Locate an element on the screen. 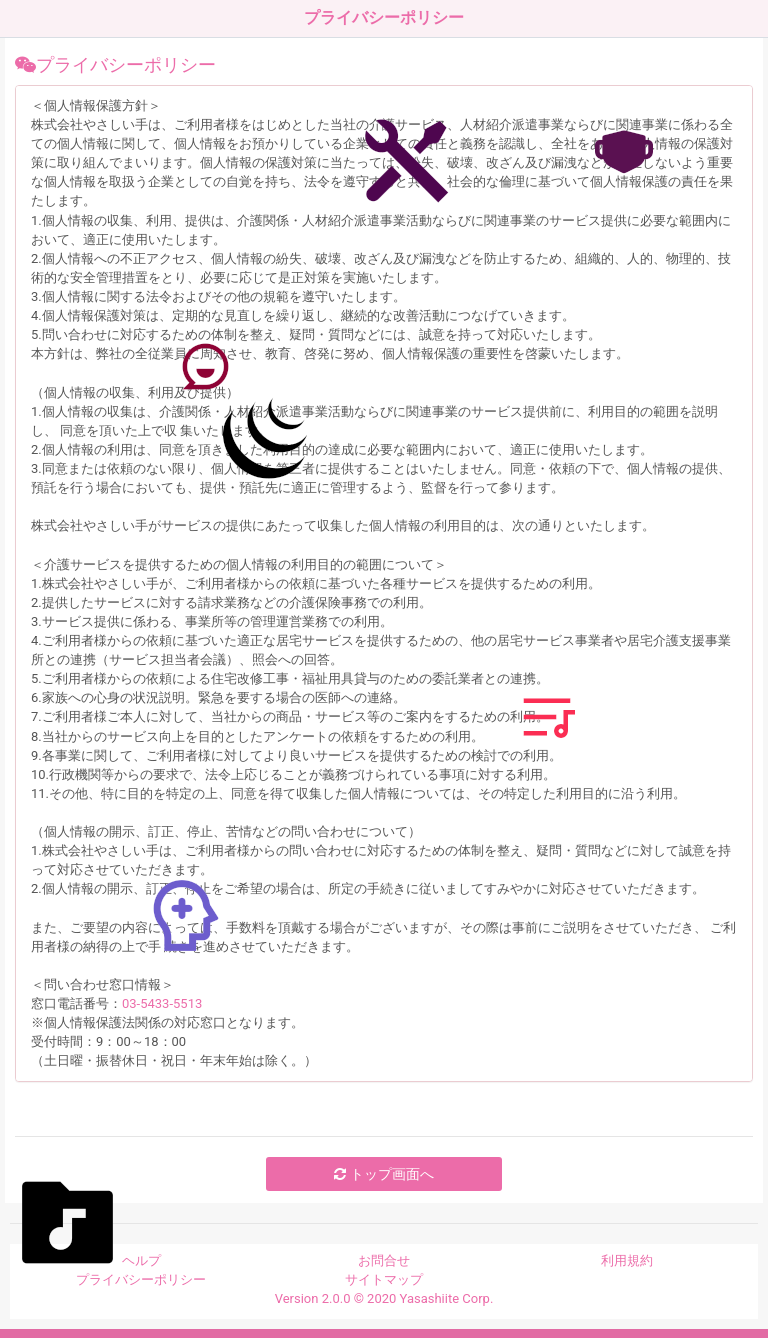  access settings or configuration options is located at coordinates (407, 161).